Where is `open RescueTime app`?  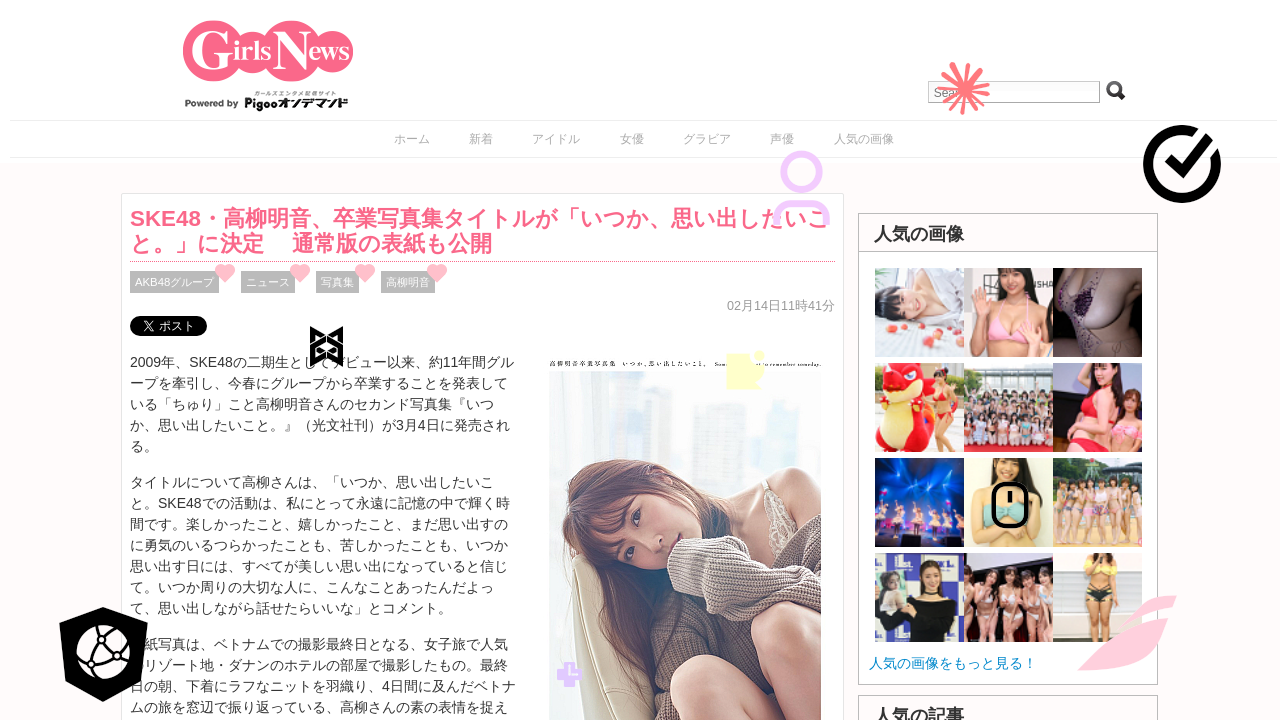
open RescueTime app is located at coordinates (569, 674).